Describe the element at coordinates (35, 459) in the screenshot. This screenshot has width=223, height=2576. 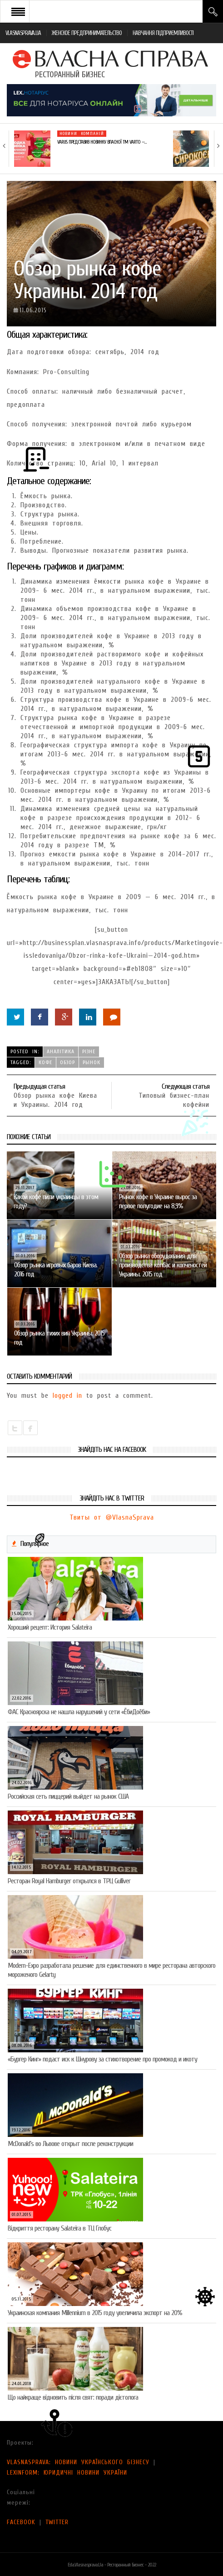
I see `remove a building from your list` at that location.